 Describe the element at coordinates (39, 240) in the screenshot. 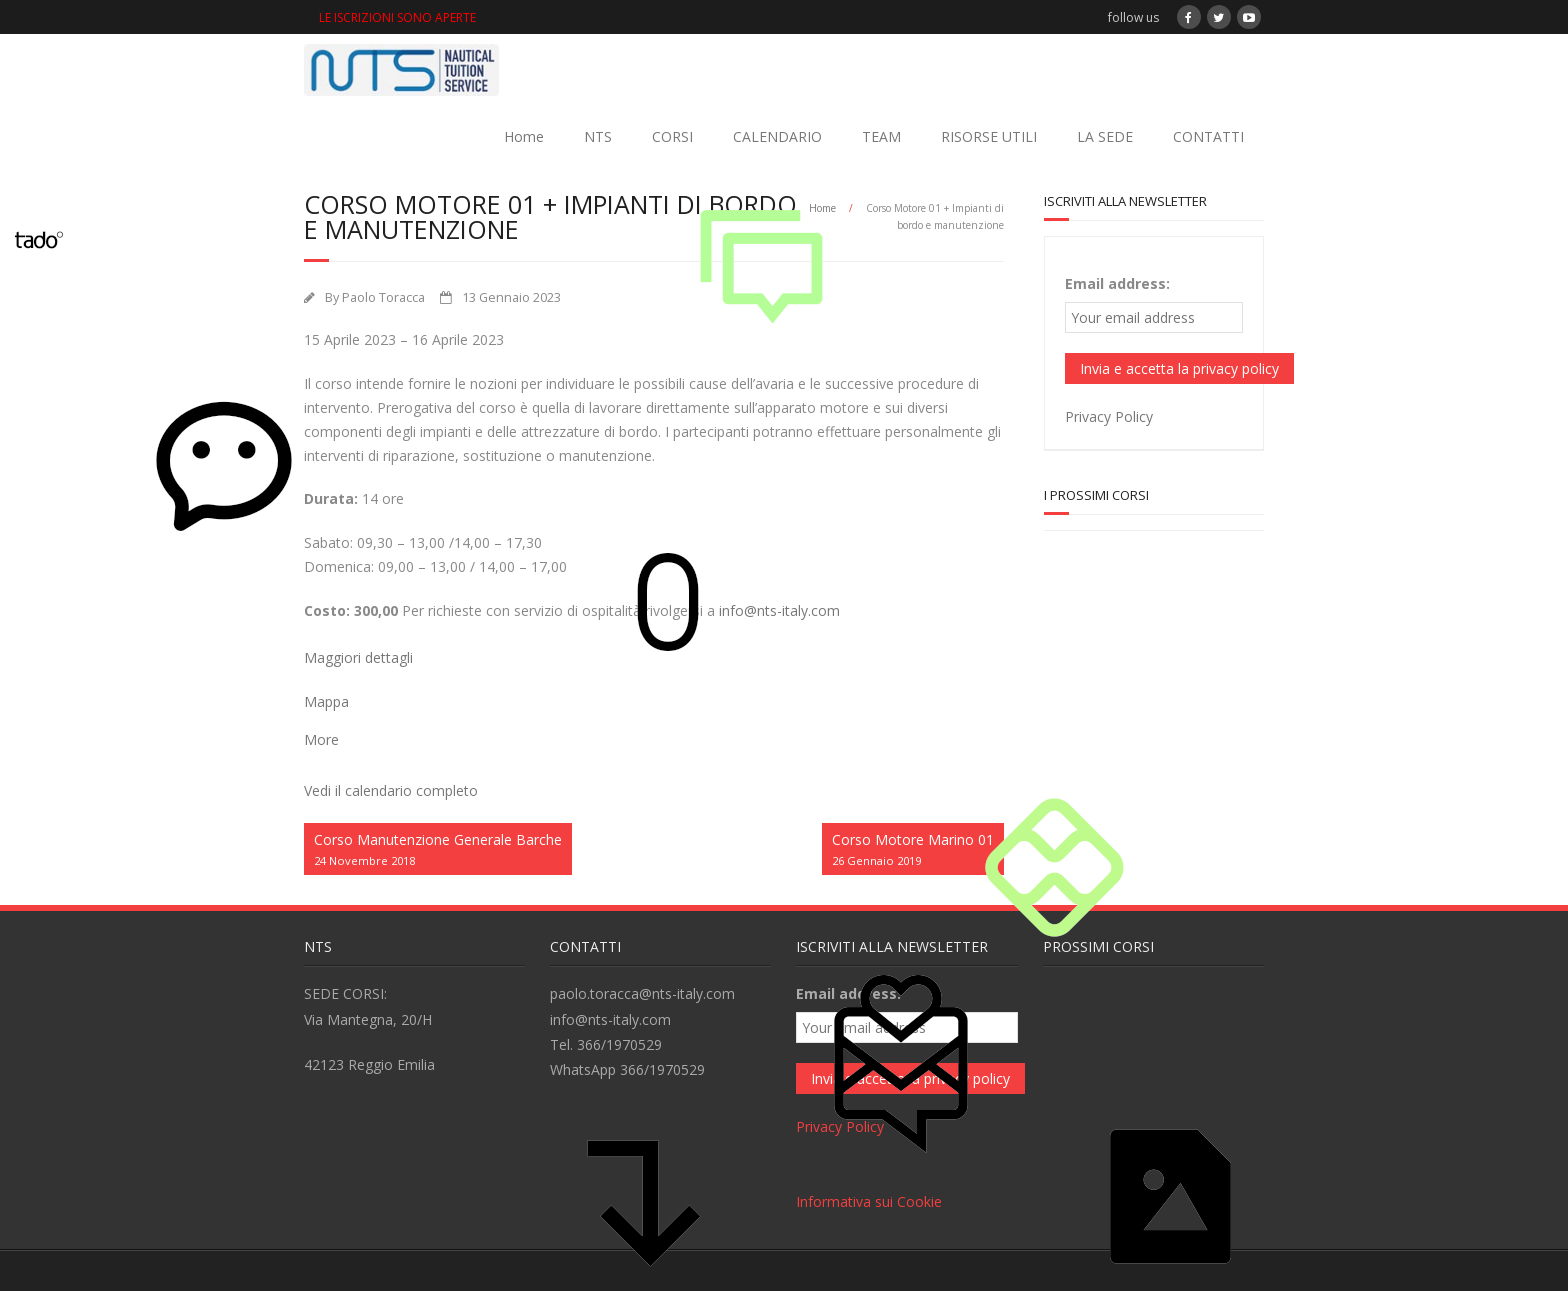

I see `tado° smart home app logo` at that location.